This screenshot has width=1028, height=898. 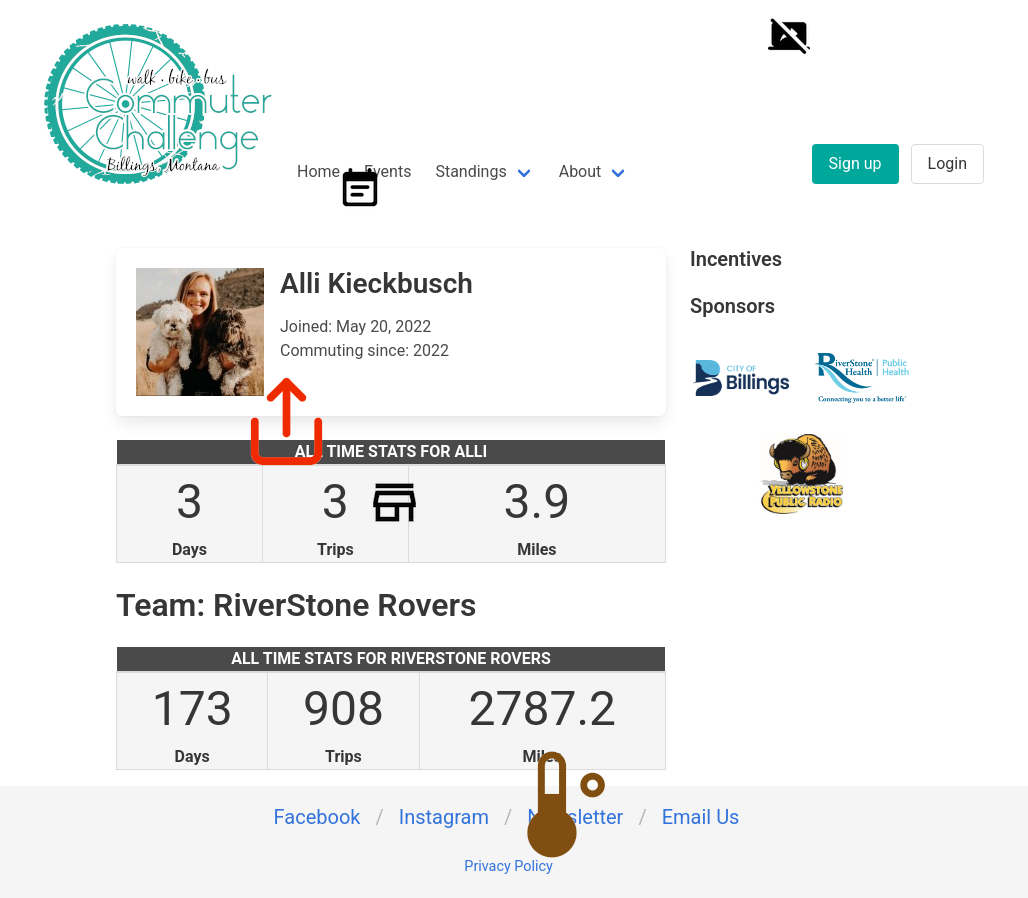 What do you see at coordinates (555, 804) in the screenshot?
I see `view current temperature` at bounding box center [555, 804].